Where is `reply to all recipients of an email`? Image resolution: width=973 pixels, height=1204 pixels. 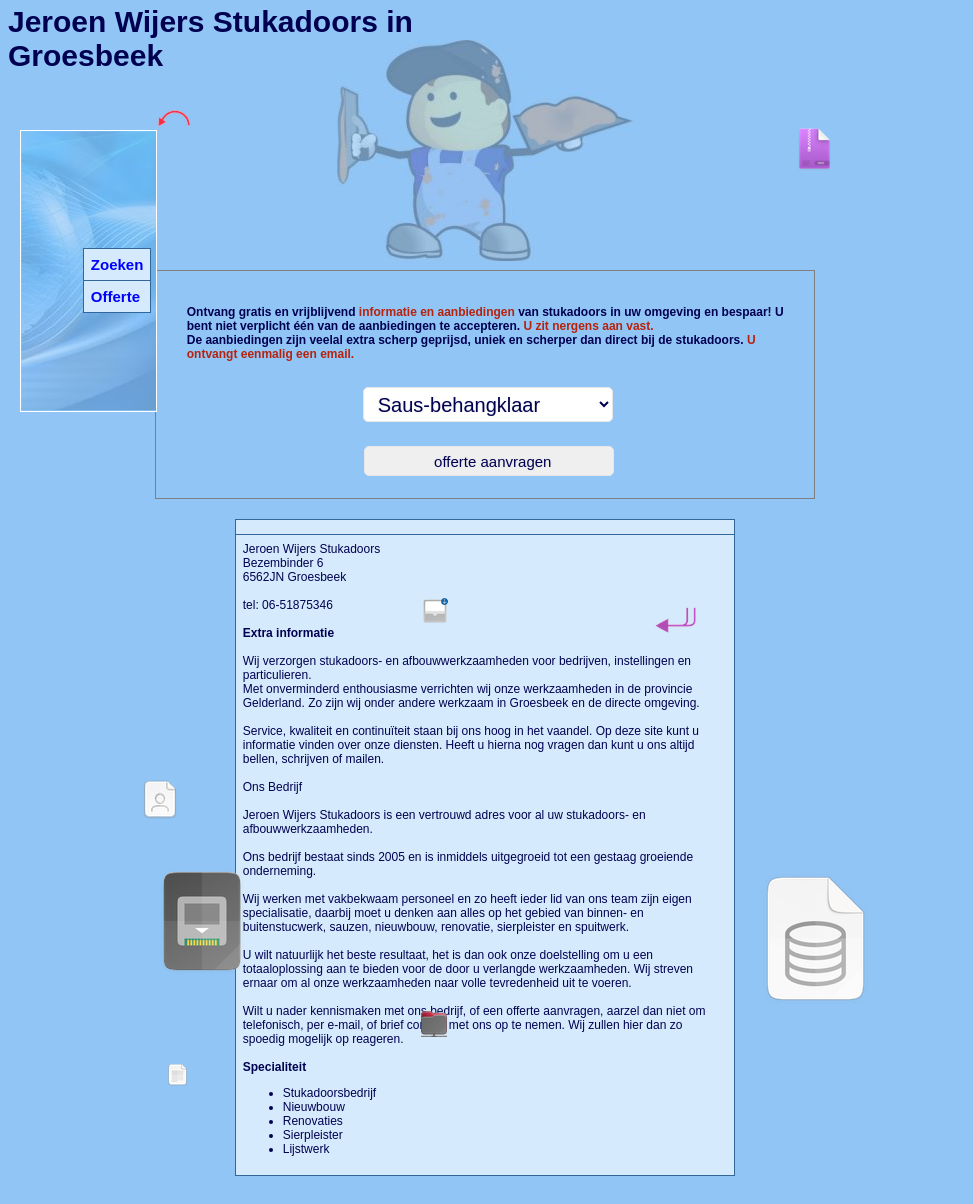
reply to all recipients of an email is located at coordinates (675, 620).